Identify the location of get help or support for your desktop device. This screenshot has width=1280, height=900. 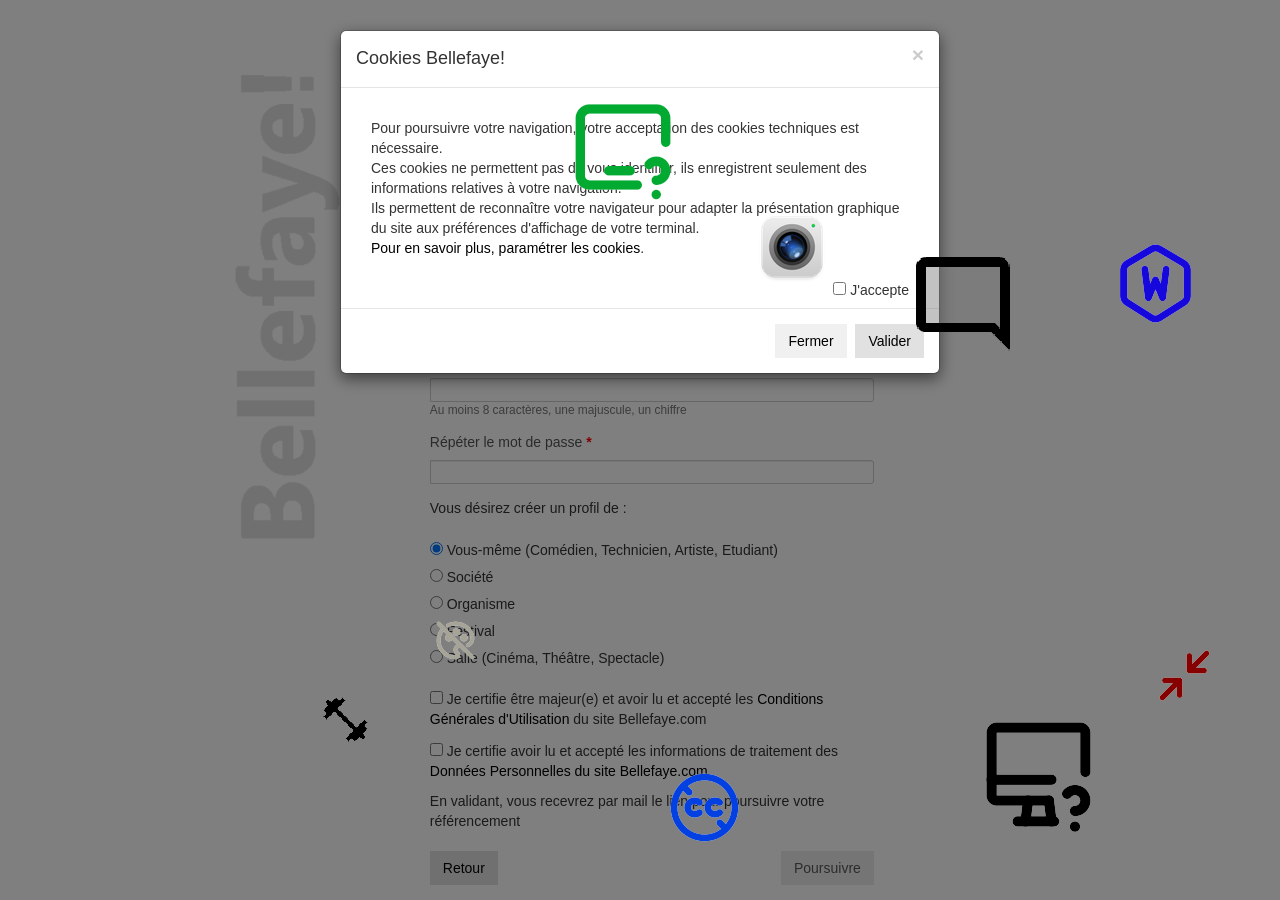
(1038, 774).